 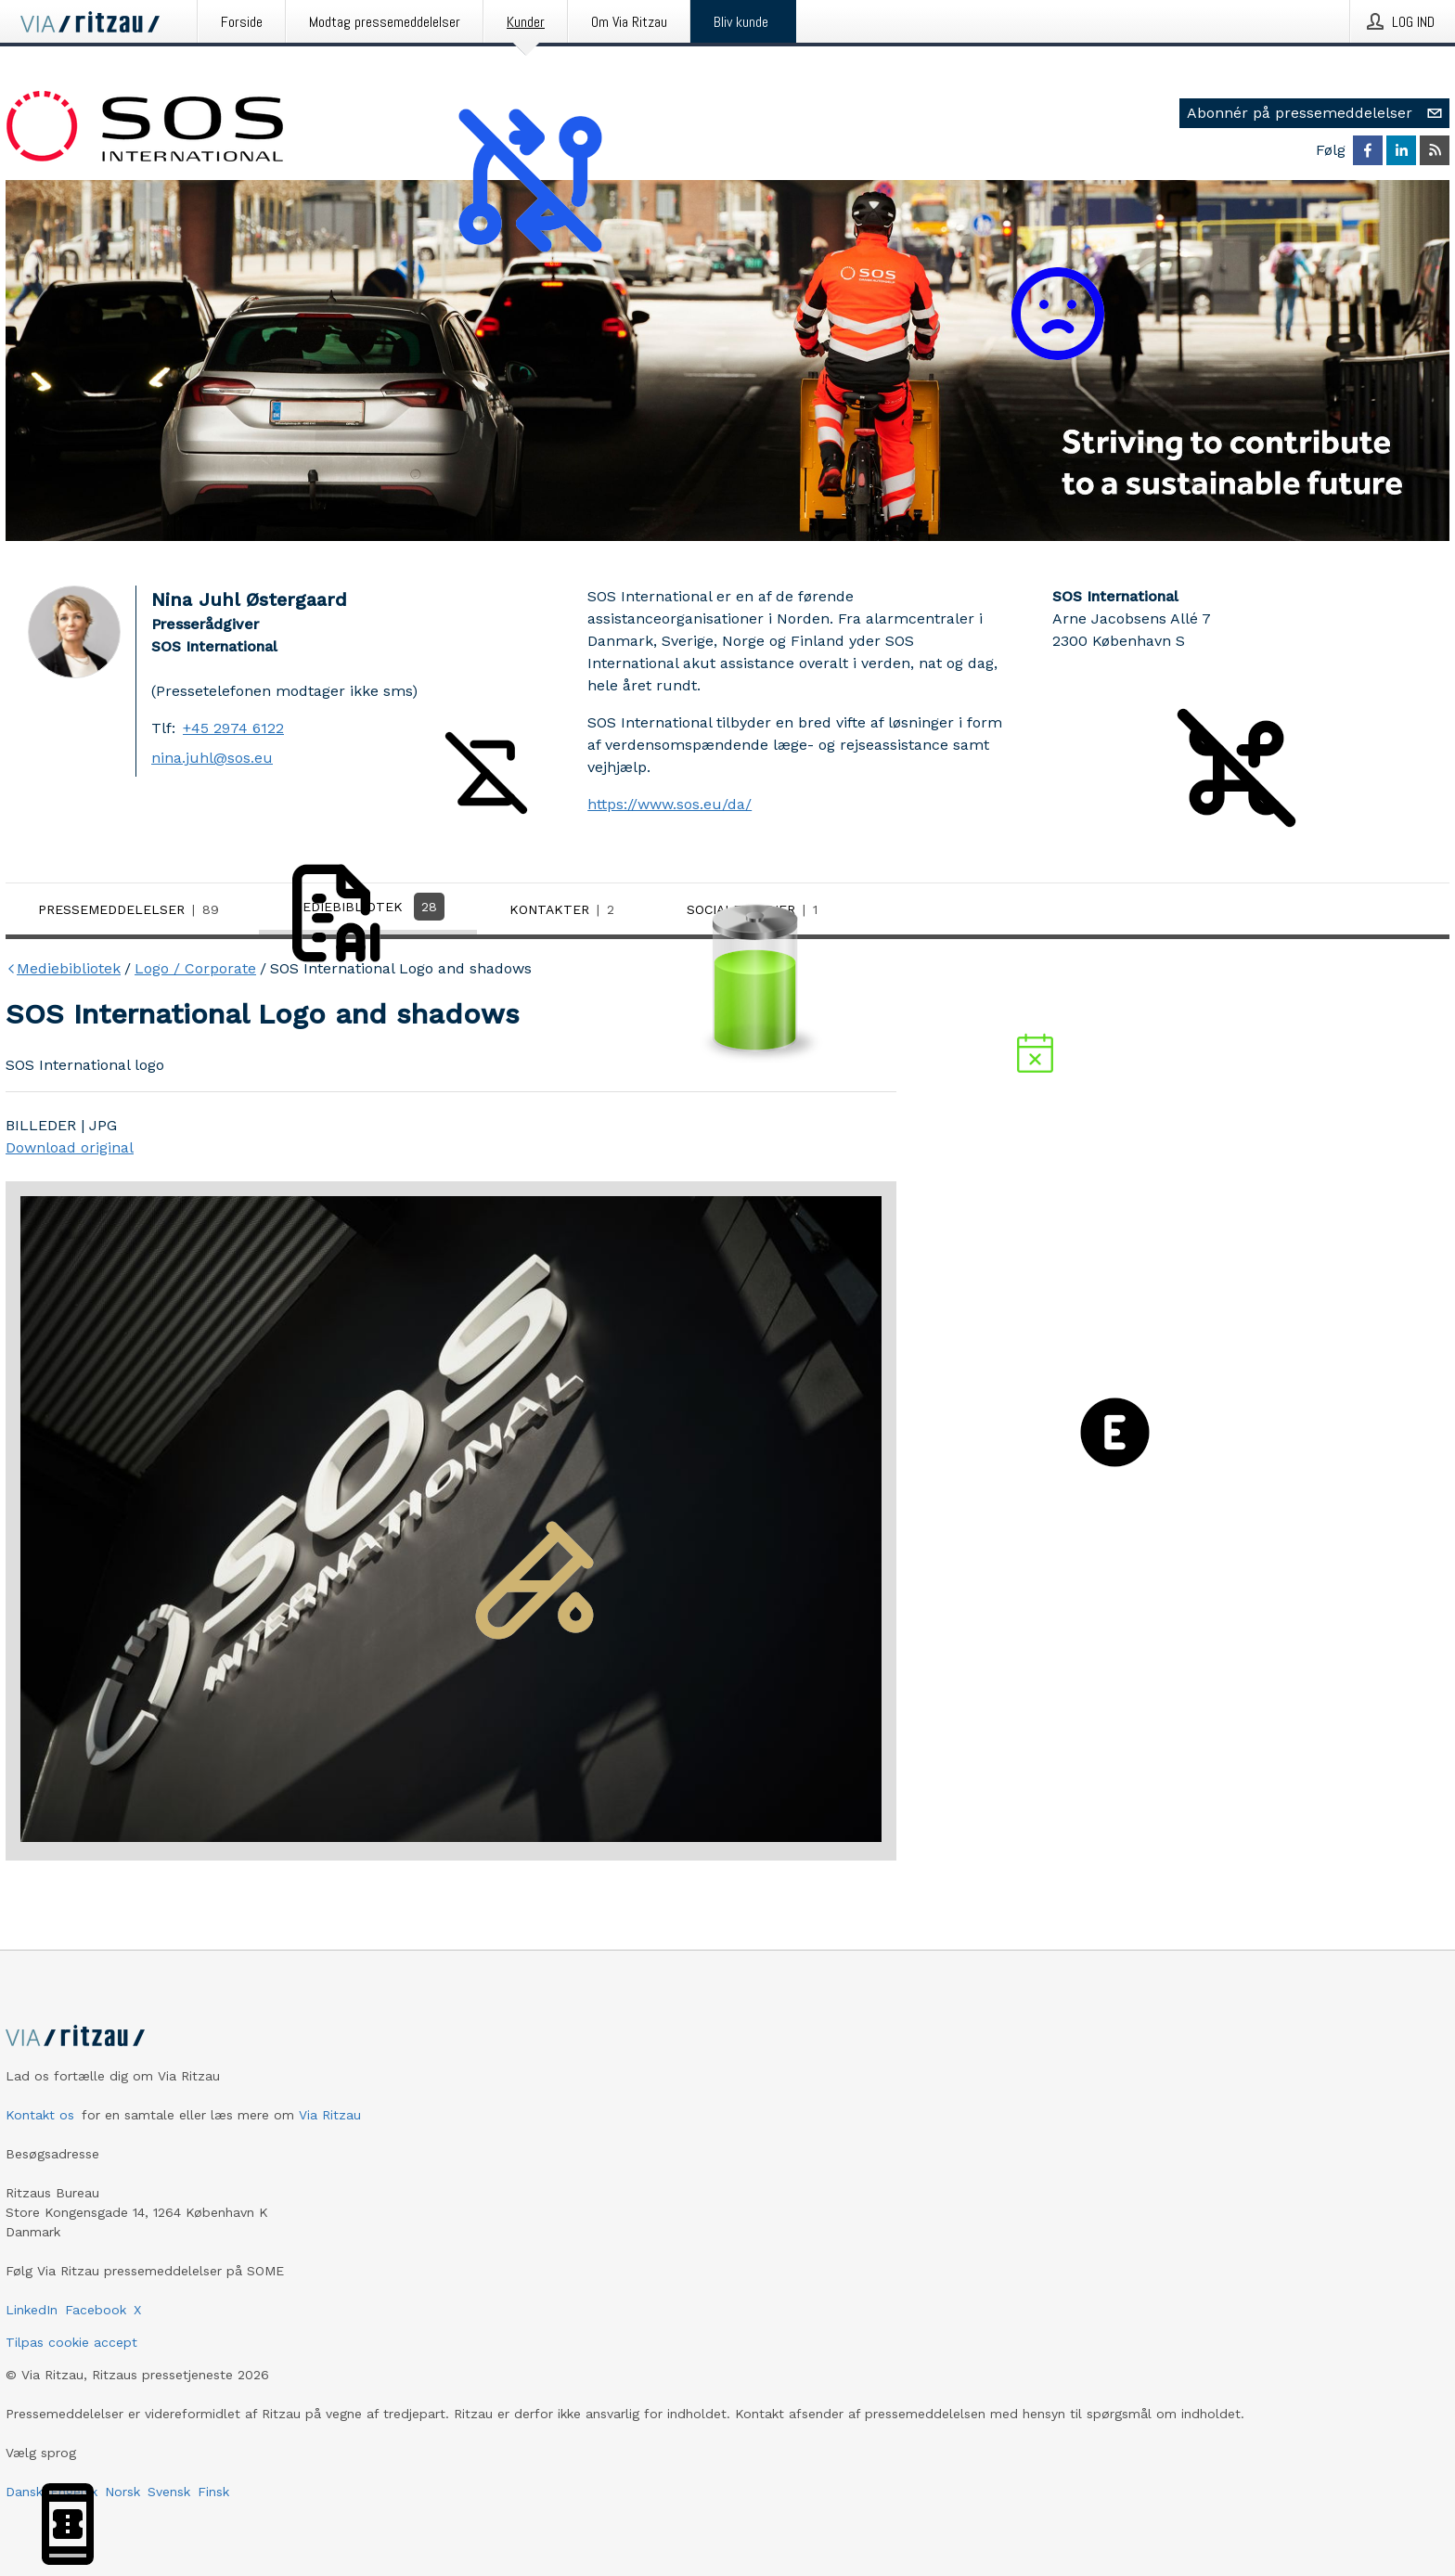 I want to click on exchange or swap feature is disabled, so click(x=530, y=180).